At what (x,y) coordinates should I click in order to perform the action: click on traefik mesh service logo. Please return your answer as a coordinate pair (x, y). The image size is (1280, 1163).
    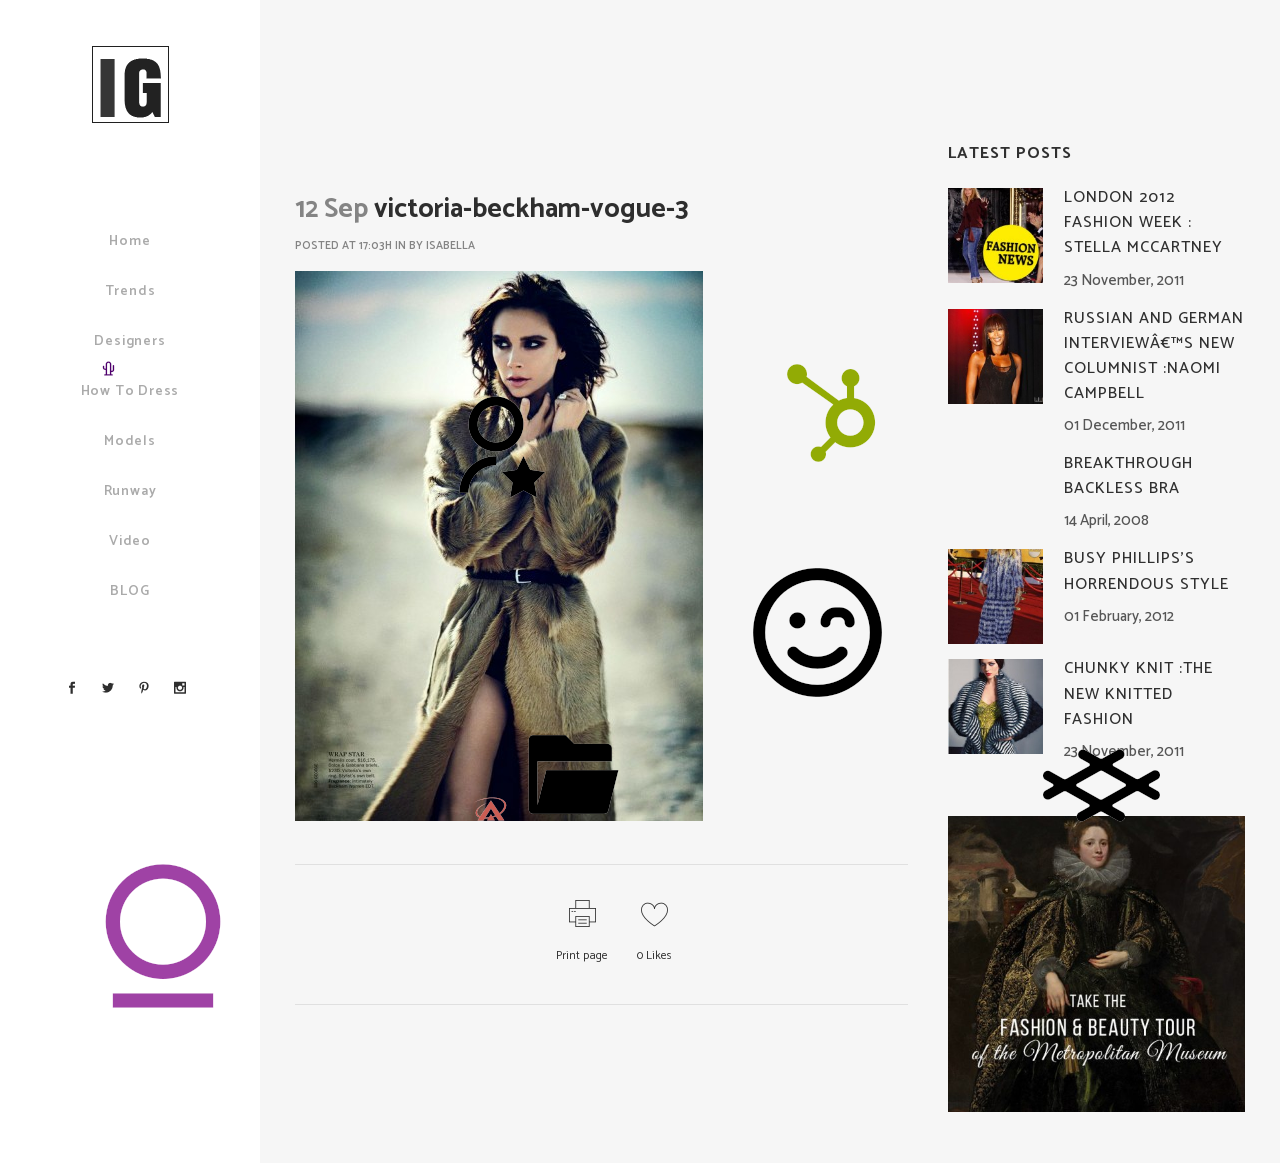
    Looking at the image, I should click on (1101, 785).